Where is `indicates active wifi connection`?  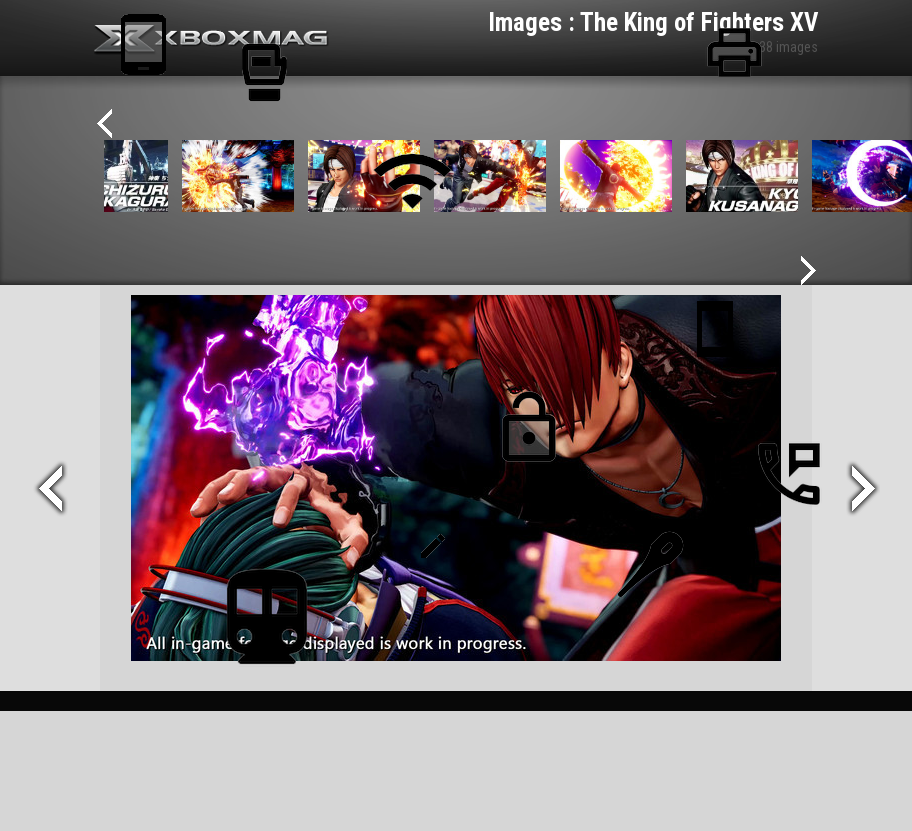 indicates active wifi connection is located at coordinates (412, 180).